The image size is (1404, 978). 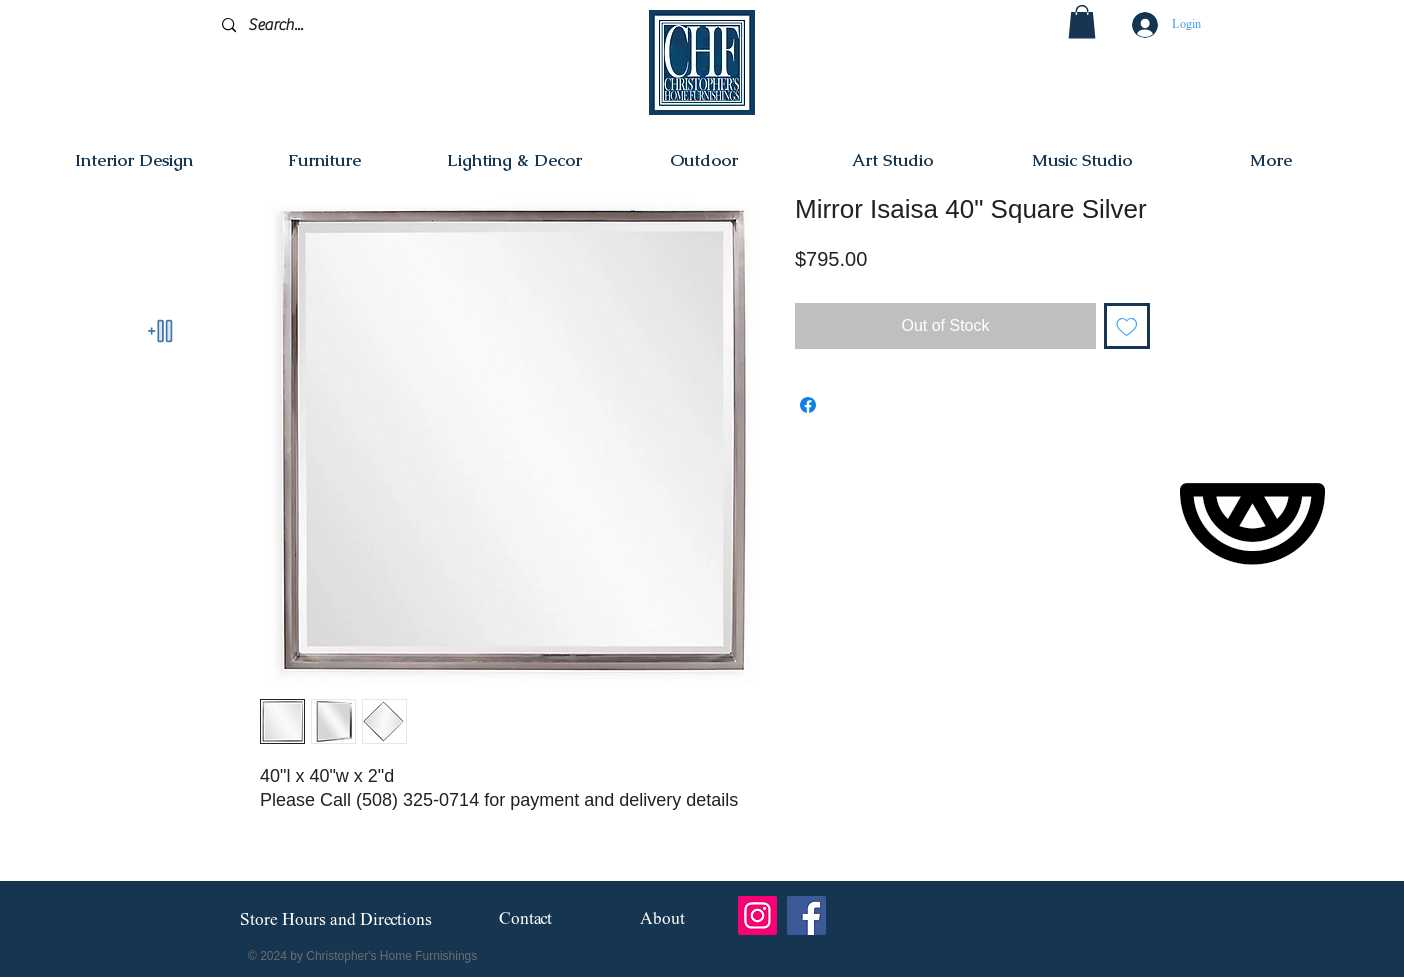 What do you see at coordinates (162, 331) in the screenshot?
I see `add a new column to the left` at bounding box center [162, 331].